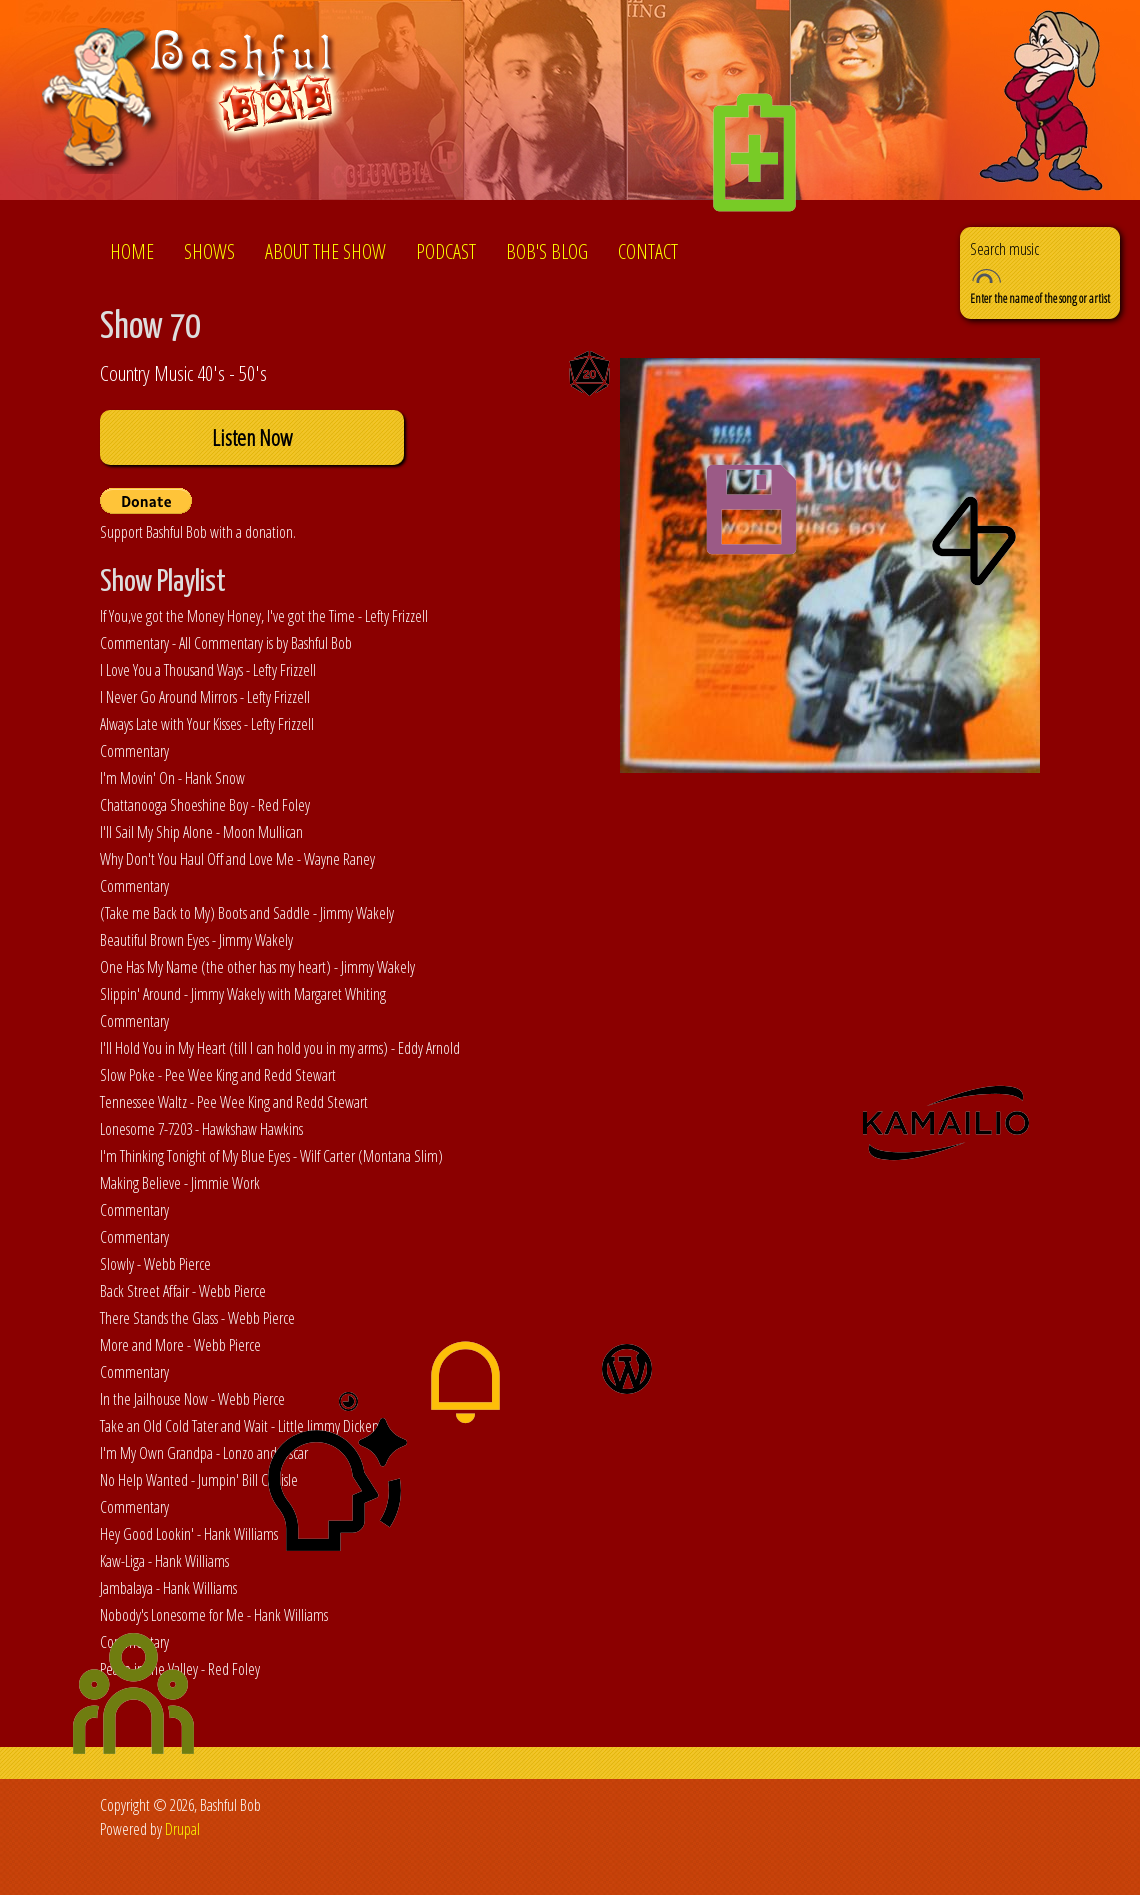 The width and height of the screenshot is (1140, 1895). What do you see at coordinates (348, 1401) in the screenshot?
I see `indicates 75% progress complete` at bounding box center [348, 1401].